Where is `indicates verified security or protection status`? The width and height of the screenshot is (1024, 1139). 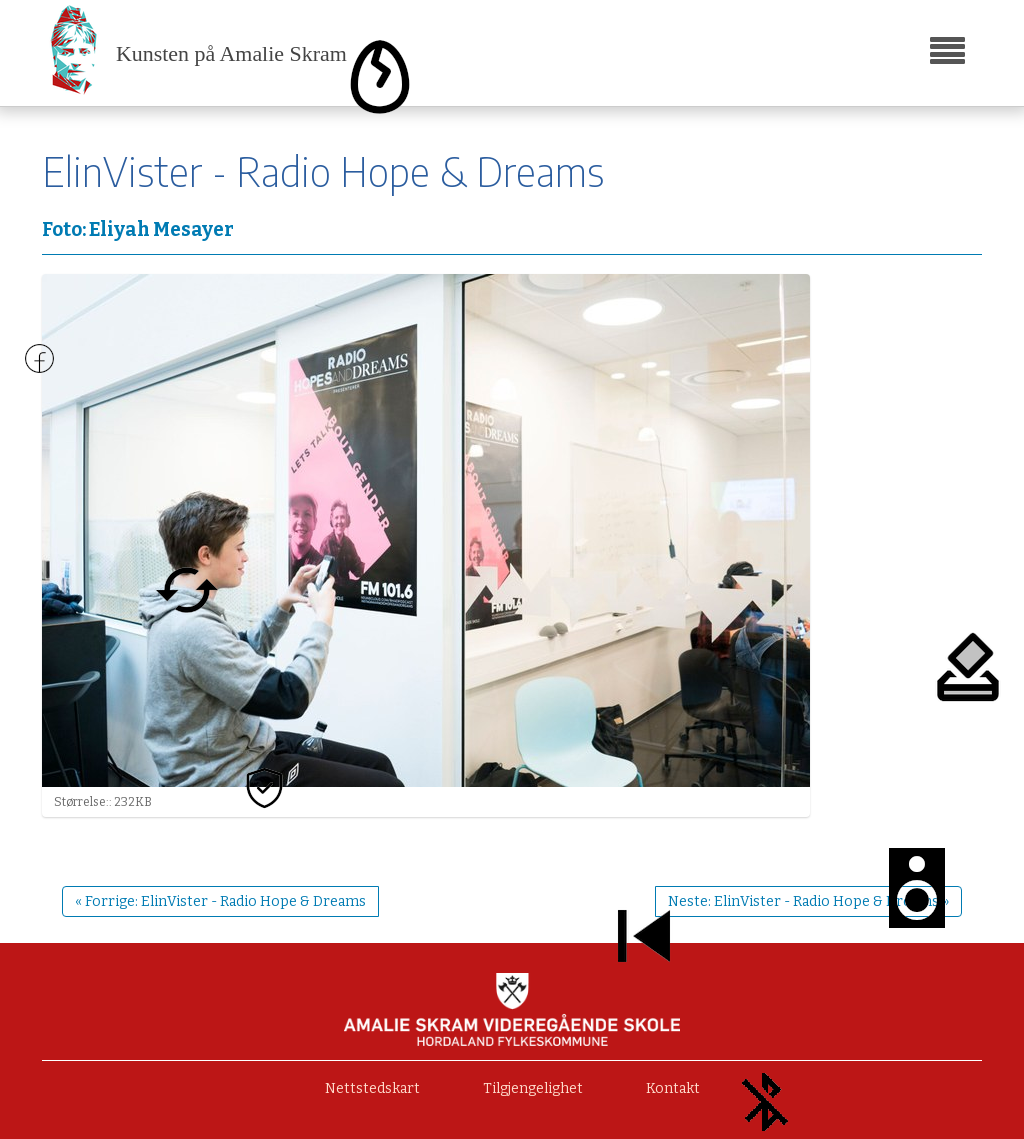
indicates verified security or protection status is located at coordinates (264, 788).